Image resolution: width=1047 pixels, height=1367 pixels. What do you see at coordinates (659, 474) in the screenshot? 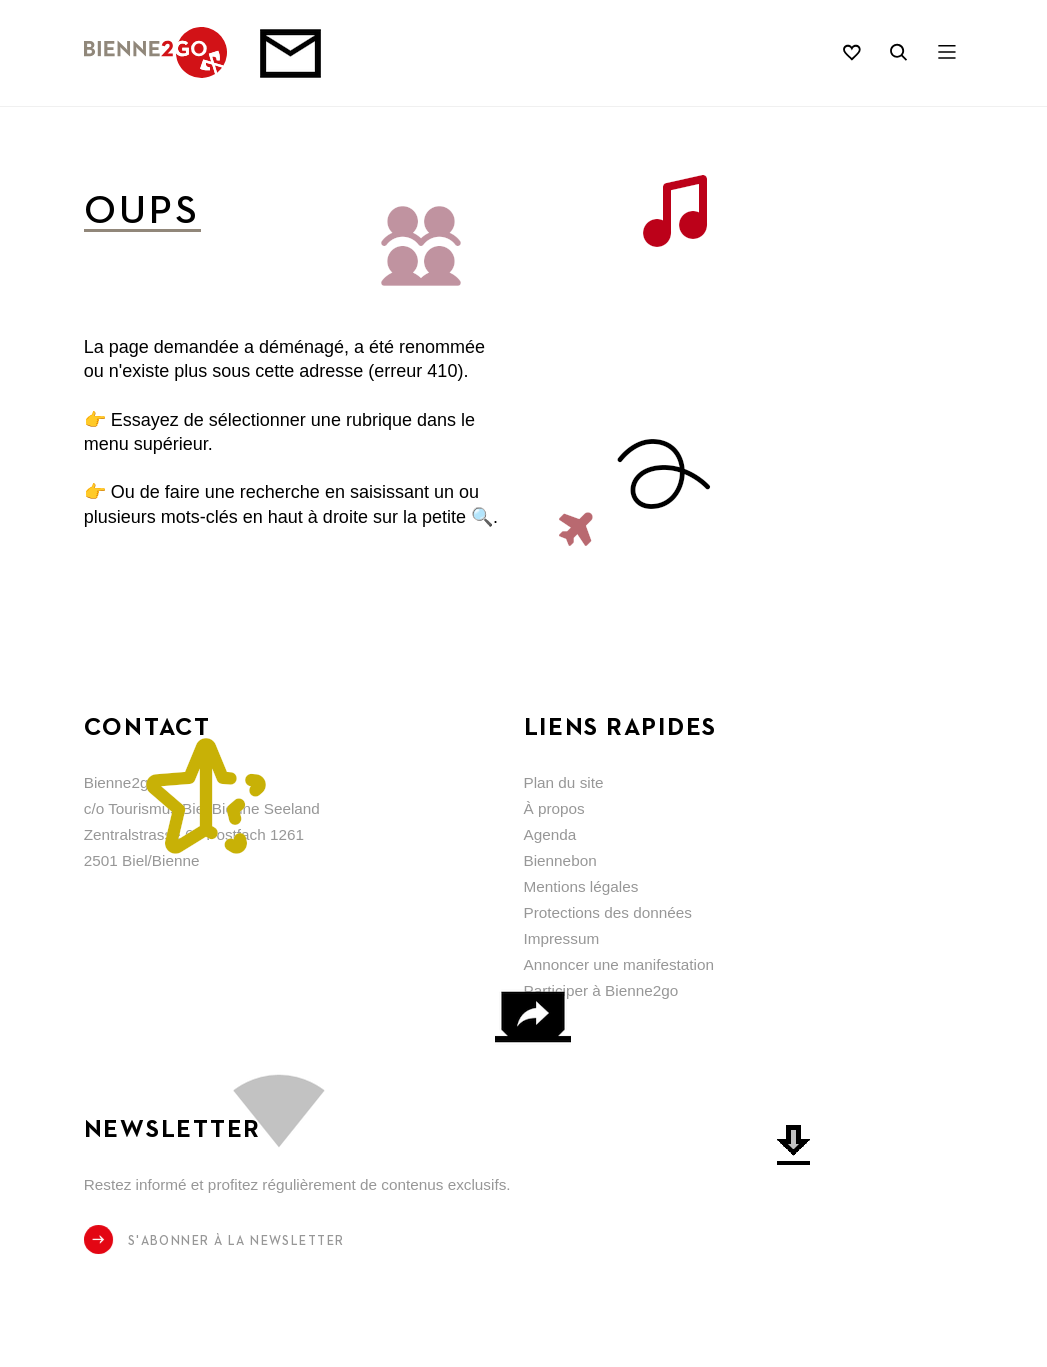
I see `freehand drawing or sketch tool` at bounding box center [659, 474].